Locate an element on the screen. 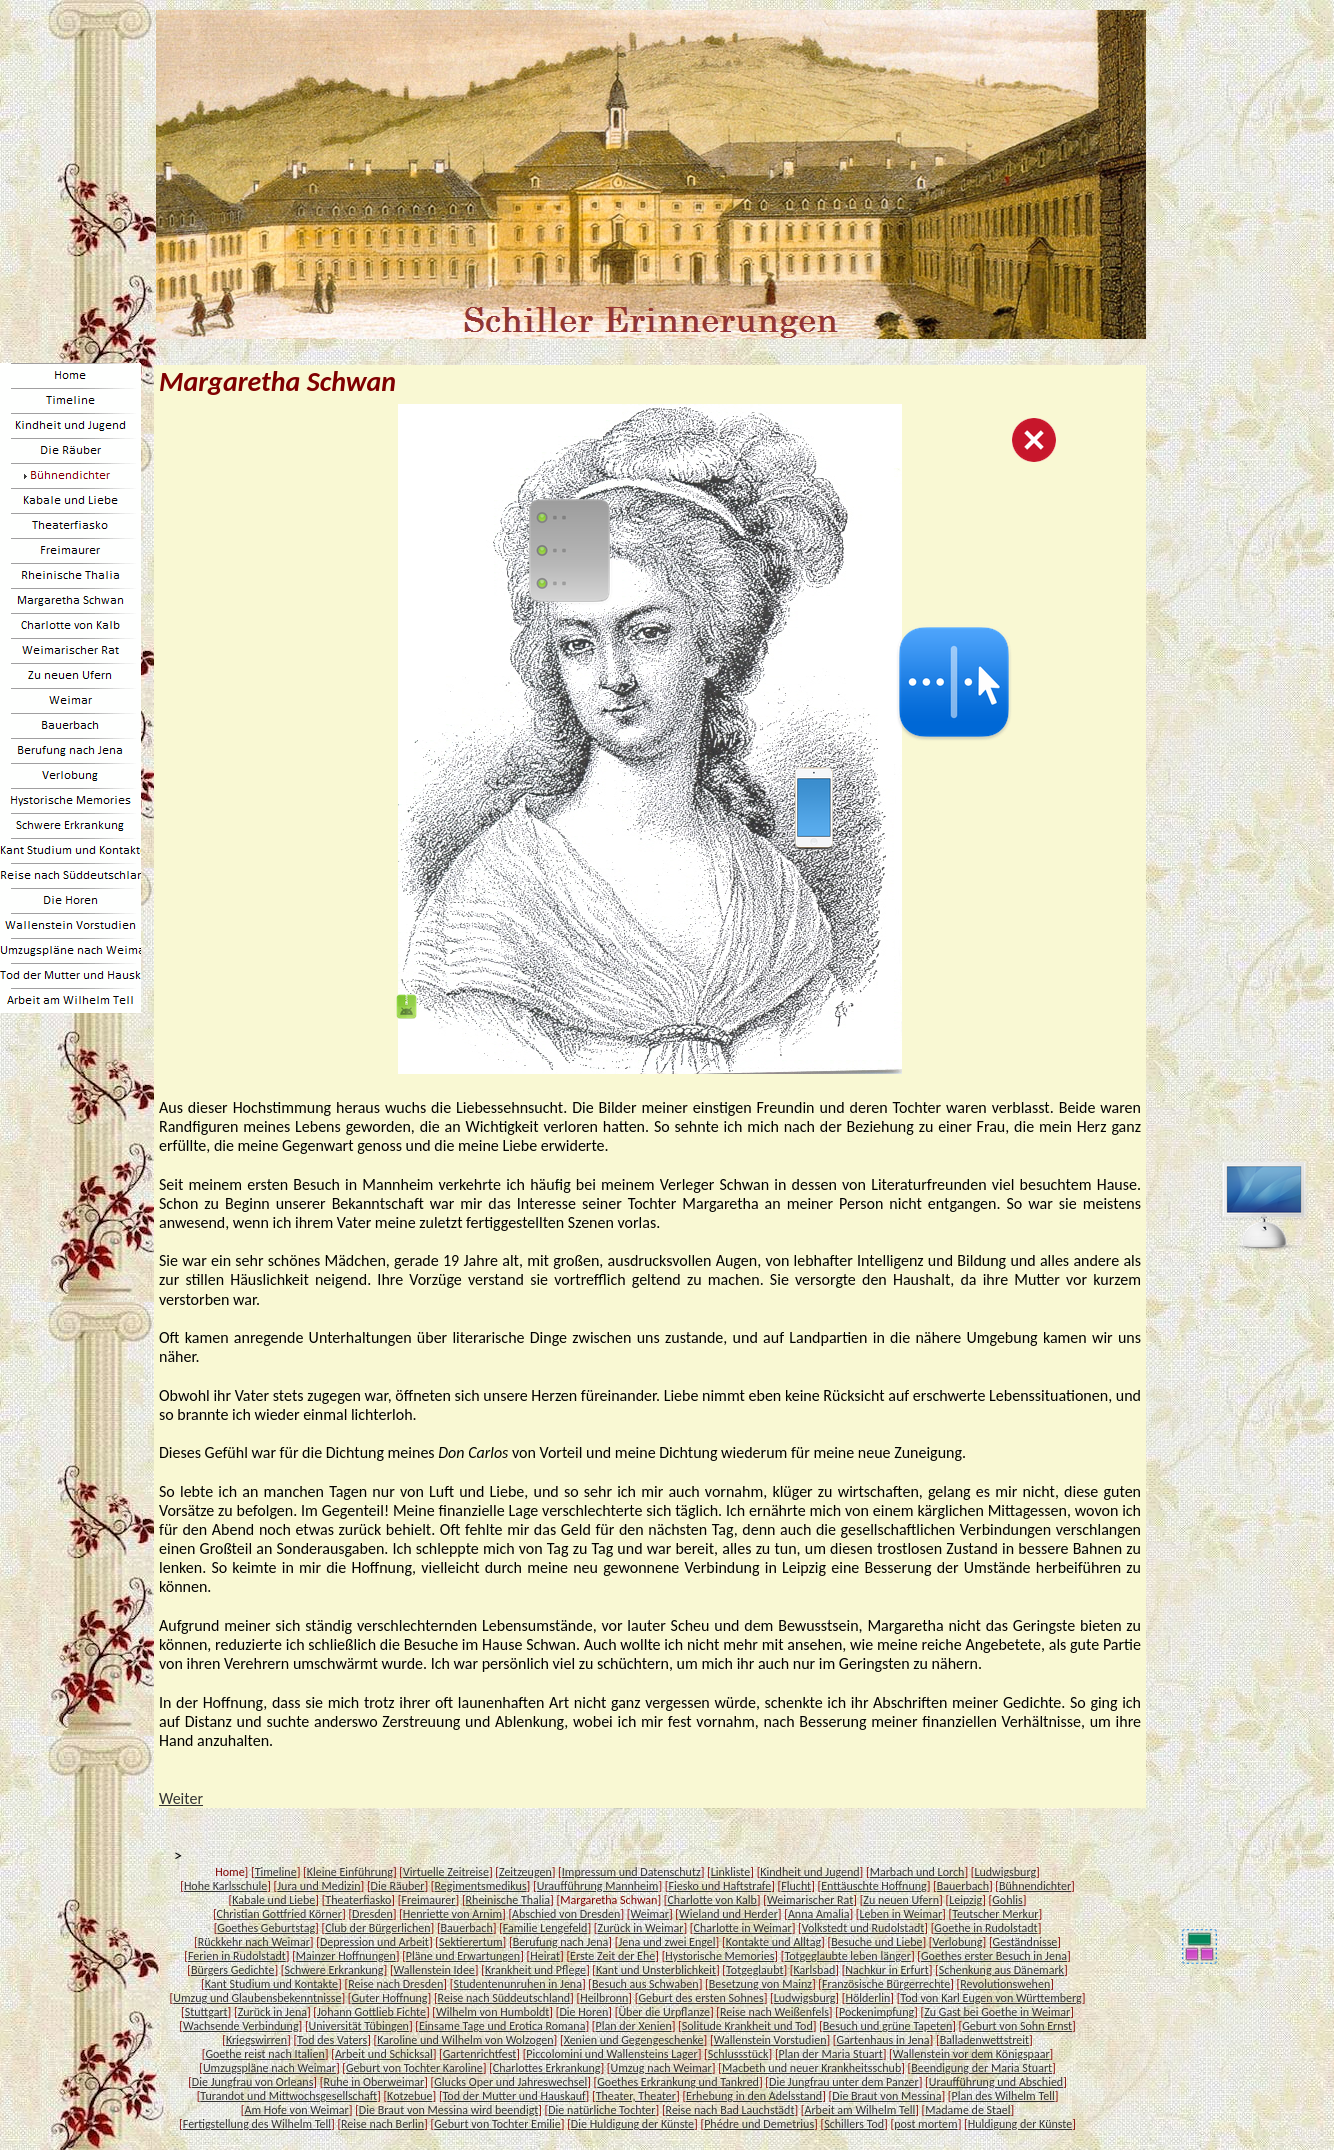 This screenshot has width=1334, height=2150. cancel the current calculation is located at coordinates (1034, 440).